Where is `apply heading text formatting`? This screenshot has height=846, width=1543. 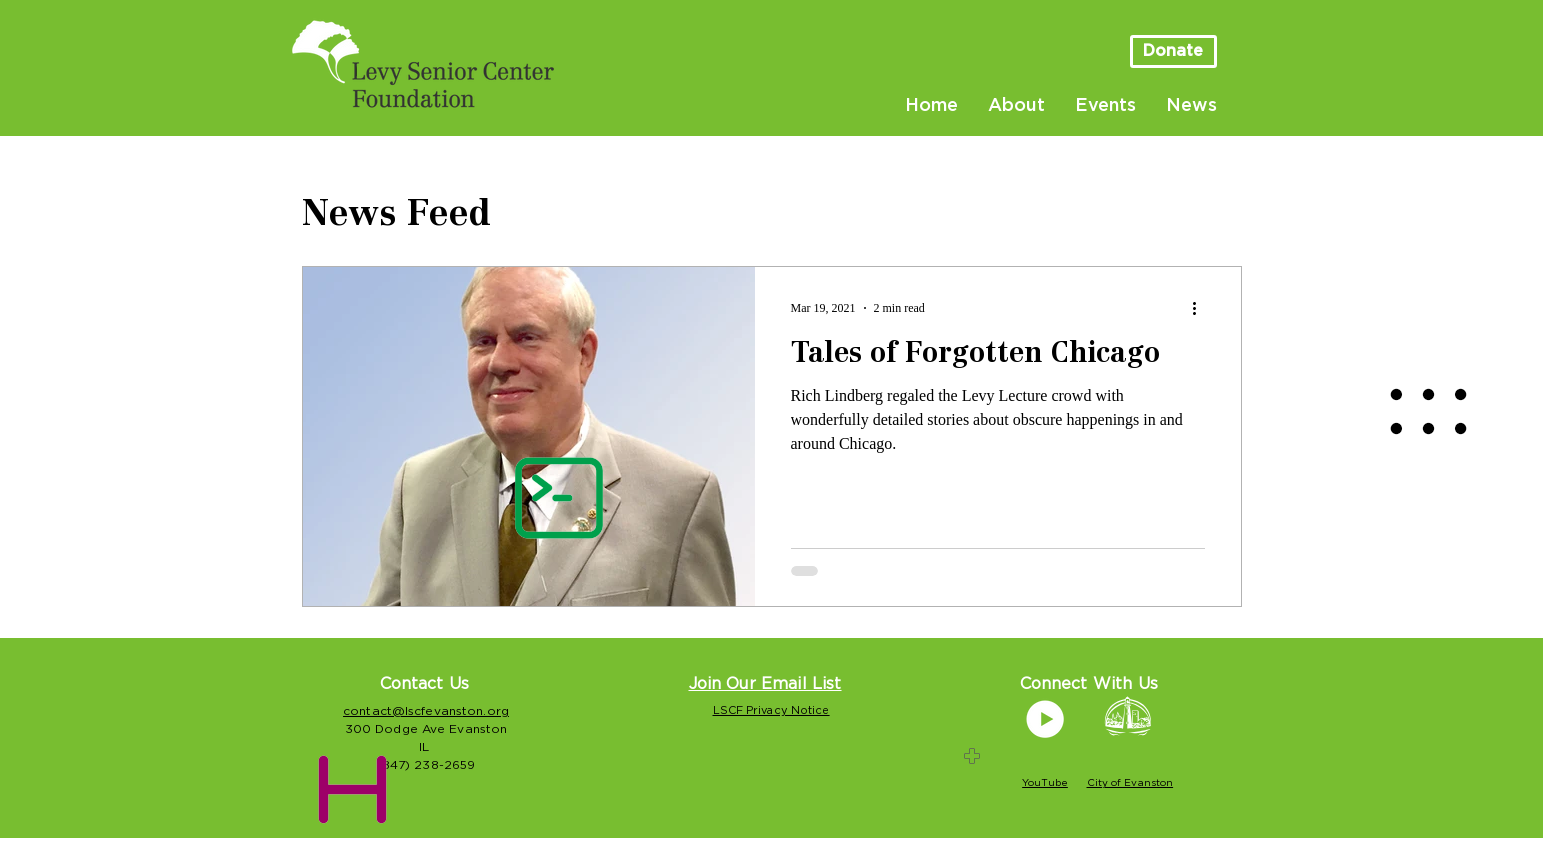 apply heading text formatting is located at coordinates (352, 789).